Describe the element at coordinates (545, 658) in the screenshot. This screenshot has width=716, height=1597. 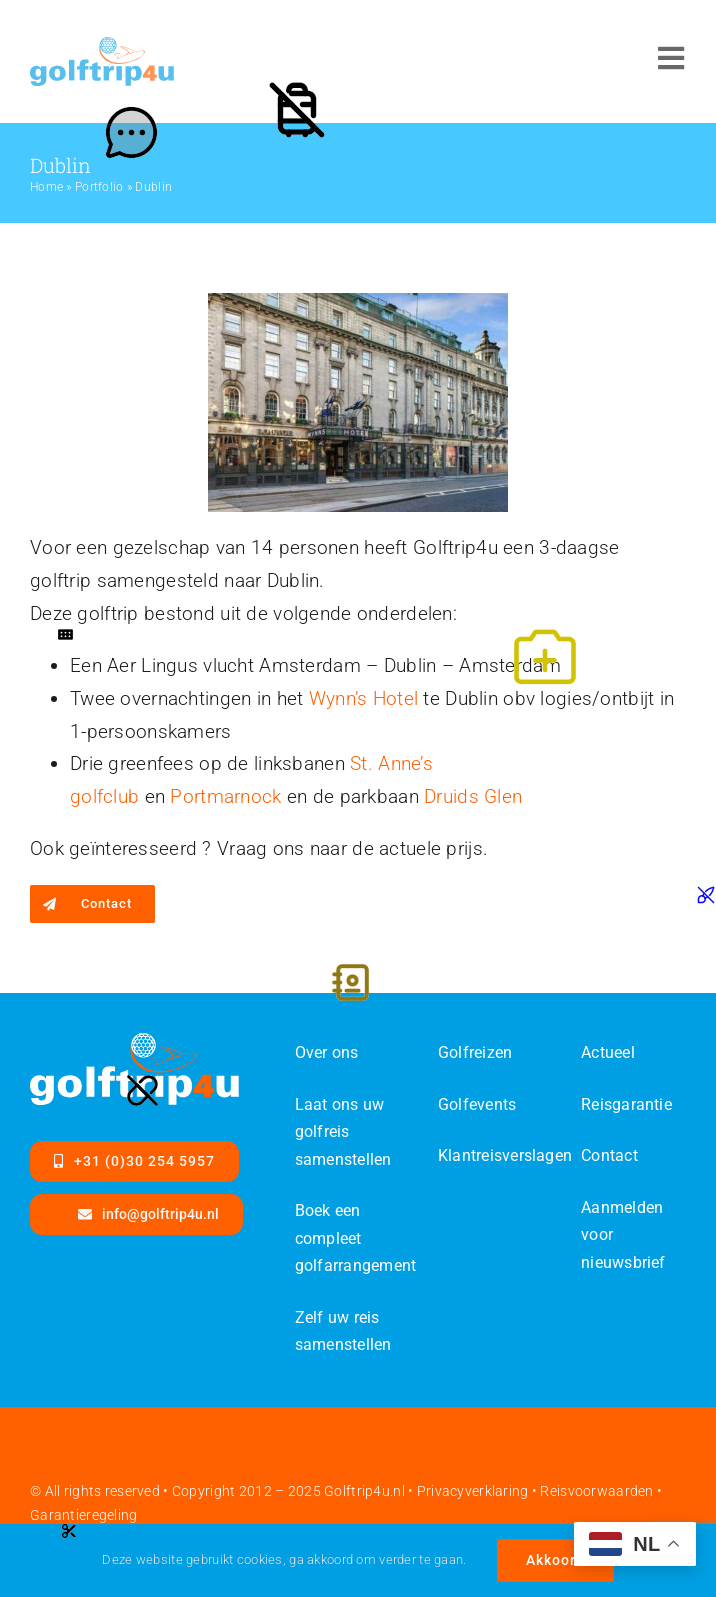
I see `add a new photo` at that location.